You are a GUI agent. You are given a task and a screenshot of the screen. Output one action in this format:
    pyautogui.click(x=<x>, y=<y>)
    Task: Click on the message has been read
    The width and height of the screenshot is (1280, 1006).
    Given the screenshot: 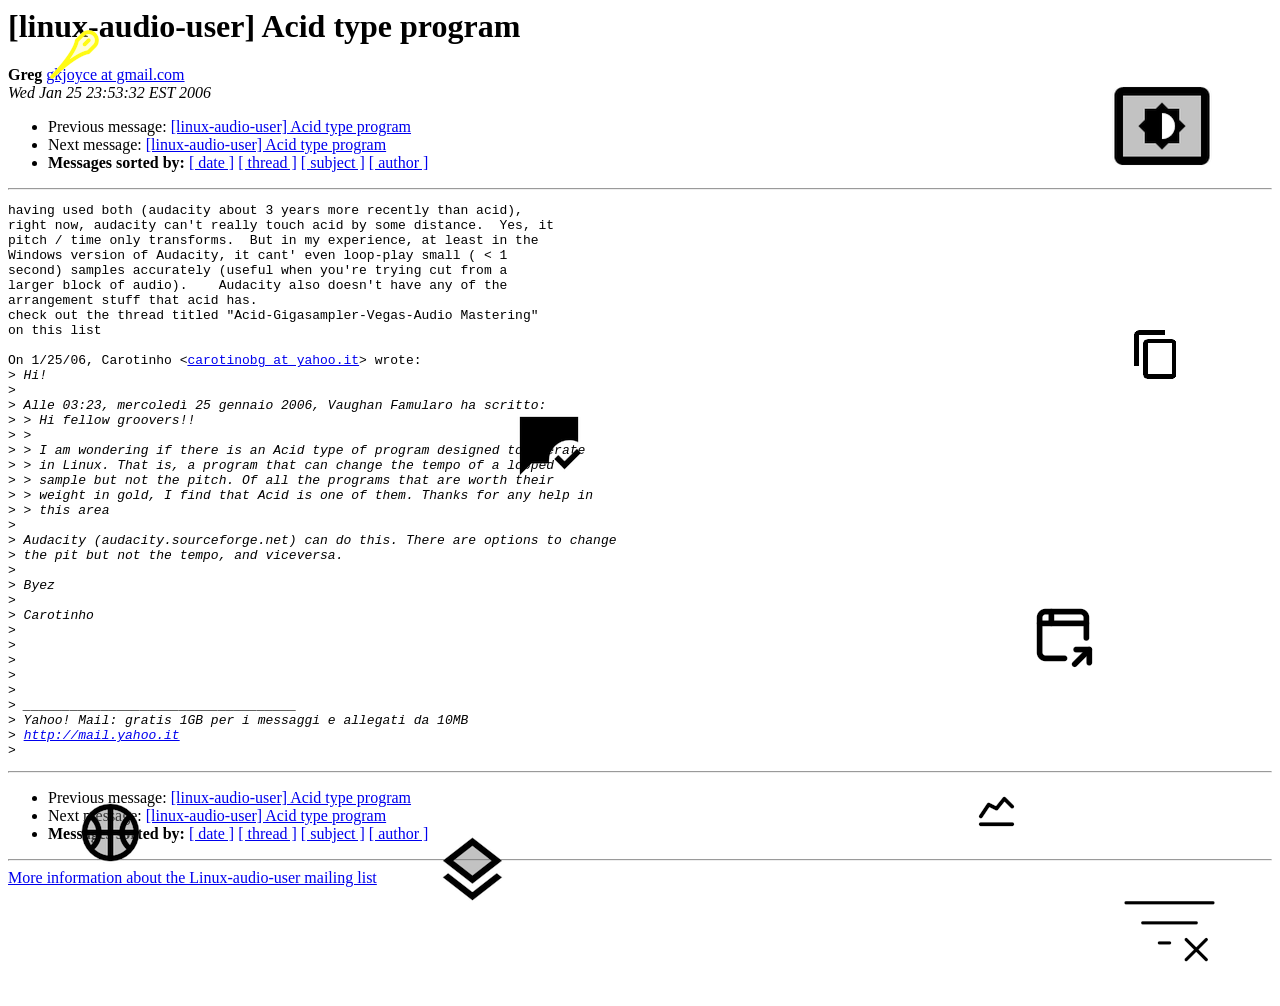 What is the action you would take?
    pyautogui.click(x=549, y=446)
    